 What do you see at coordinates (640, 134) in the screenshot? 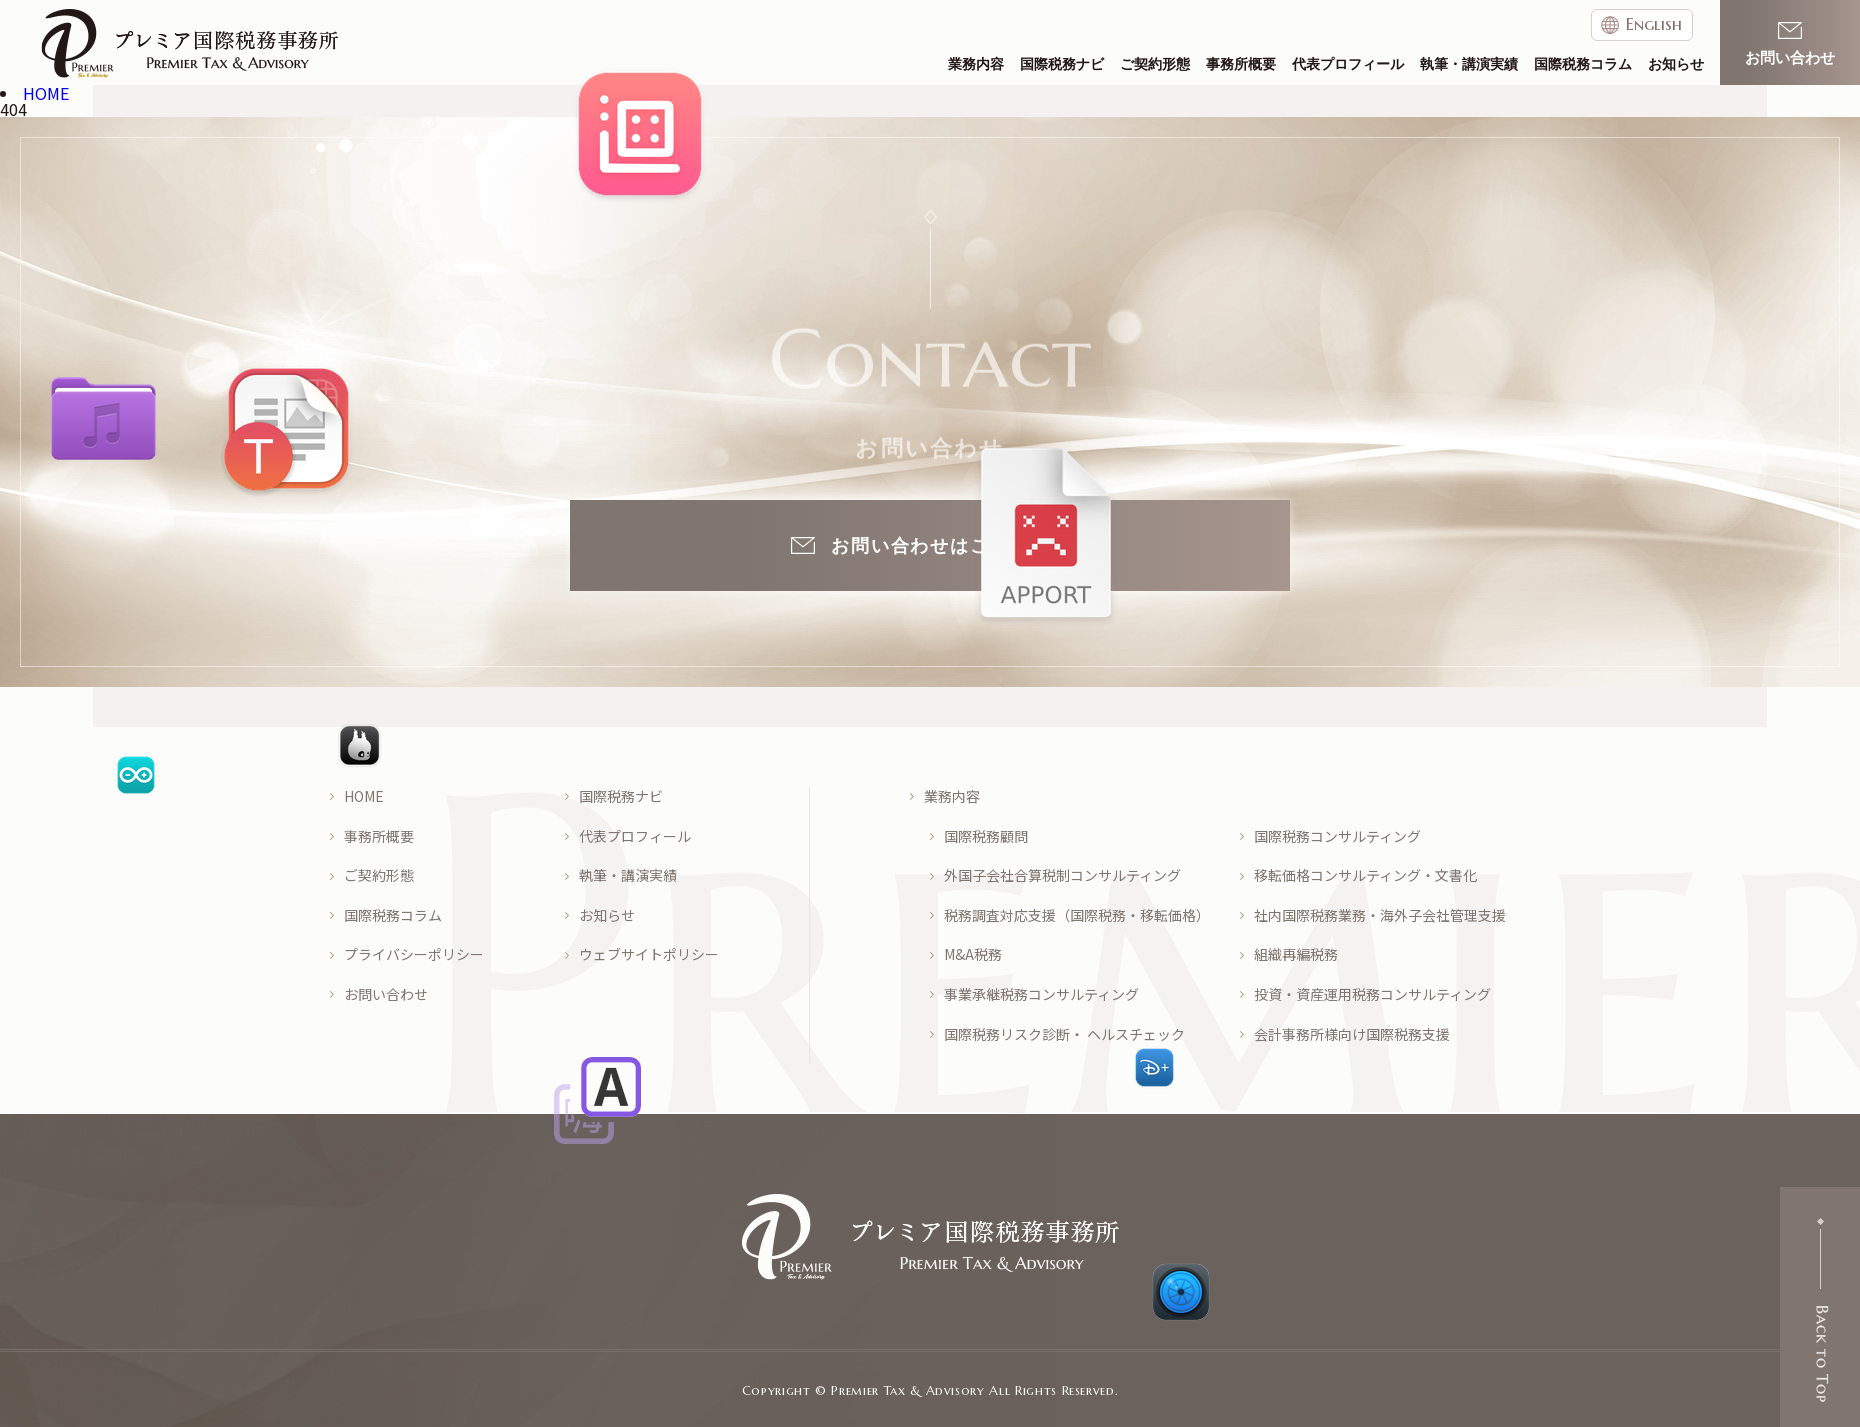
I see `open ludusavi game save backup tool` at bounding box center [640, 134].